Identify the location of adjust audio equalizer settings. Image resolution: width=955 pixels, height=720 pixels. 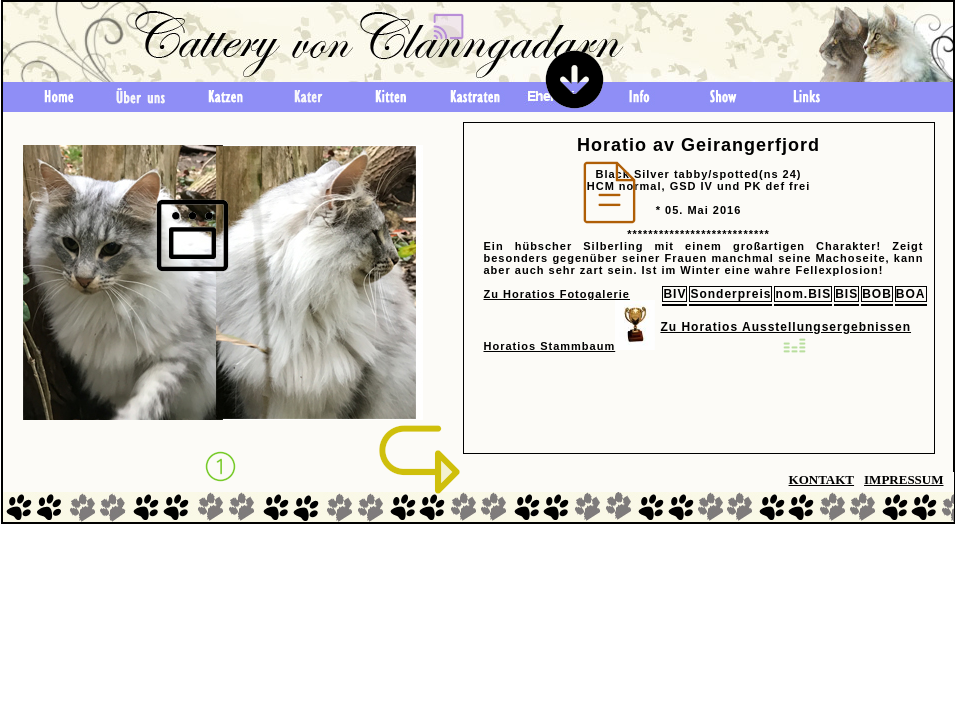
(794, 345).